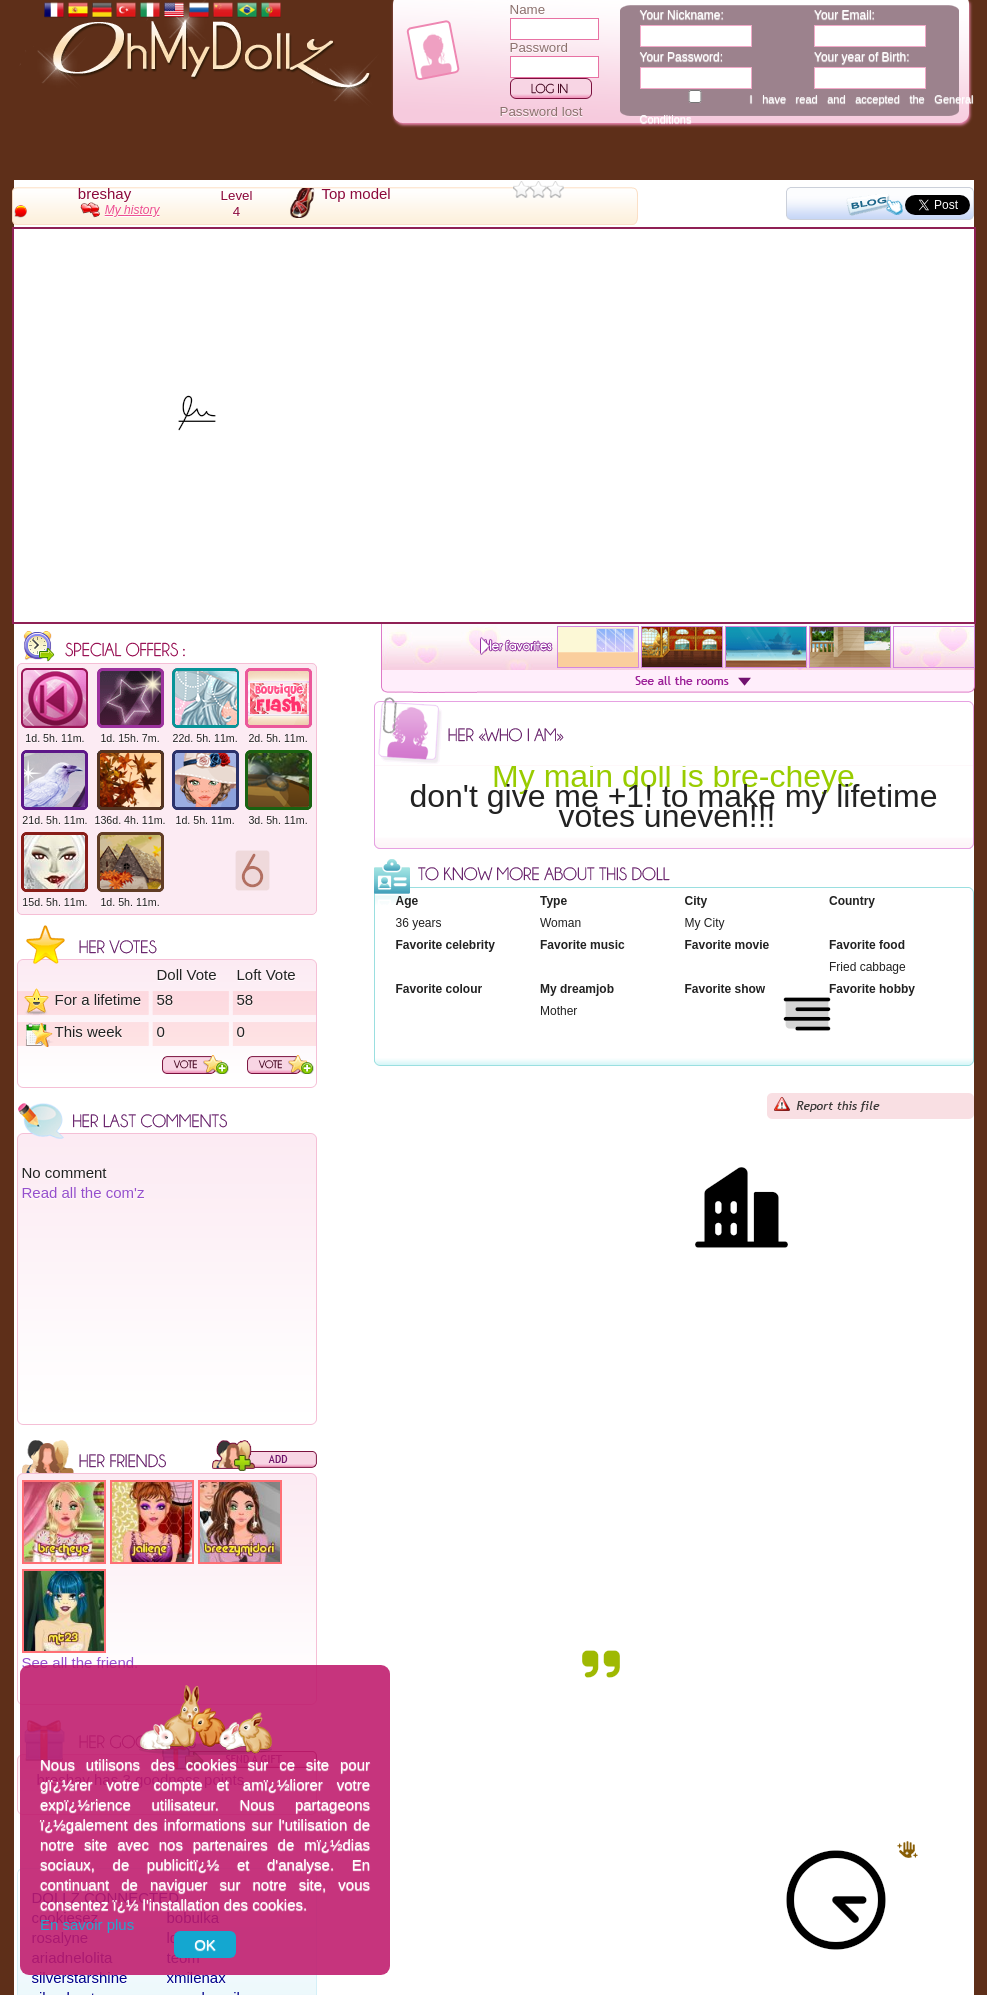 The width and height of the screenshot is (987, 1995). I want to click on indicates step six in a multi-step process, so click(252, 870).